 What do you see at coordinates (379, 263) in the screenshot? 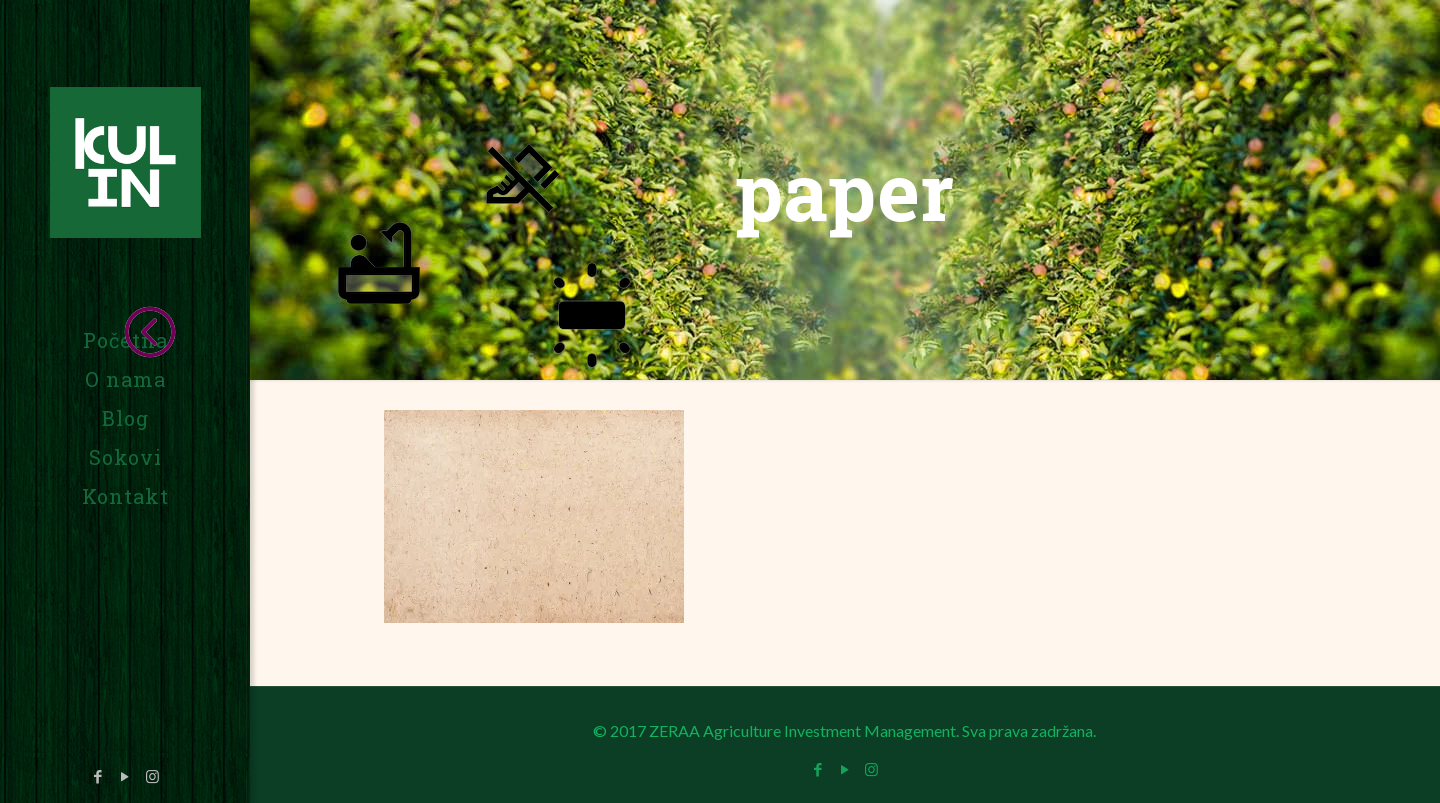
I see `indicates bathroom or bathing facilities` at bounding box center [379, 263].